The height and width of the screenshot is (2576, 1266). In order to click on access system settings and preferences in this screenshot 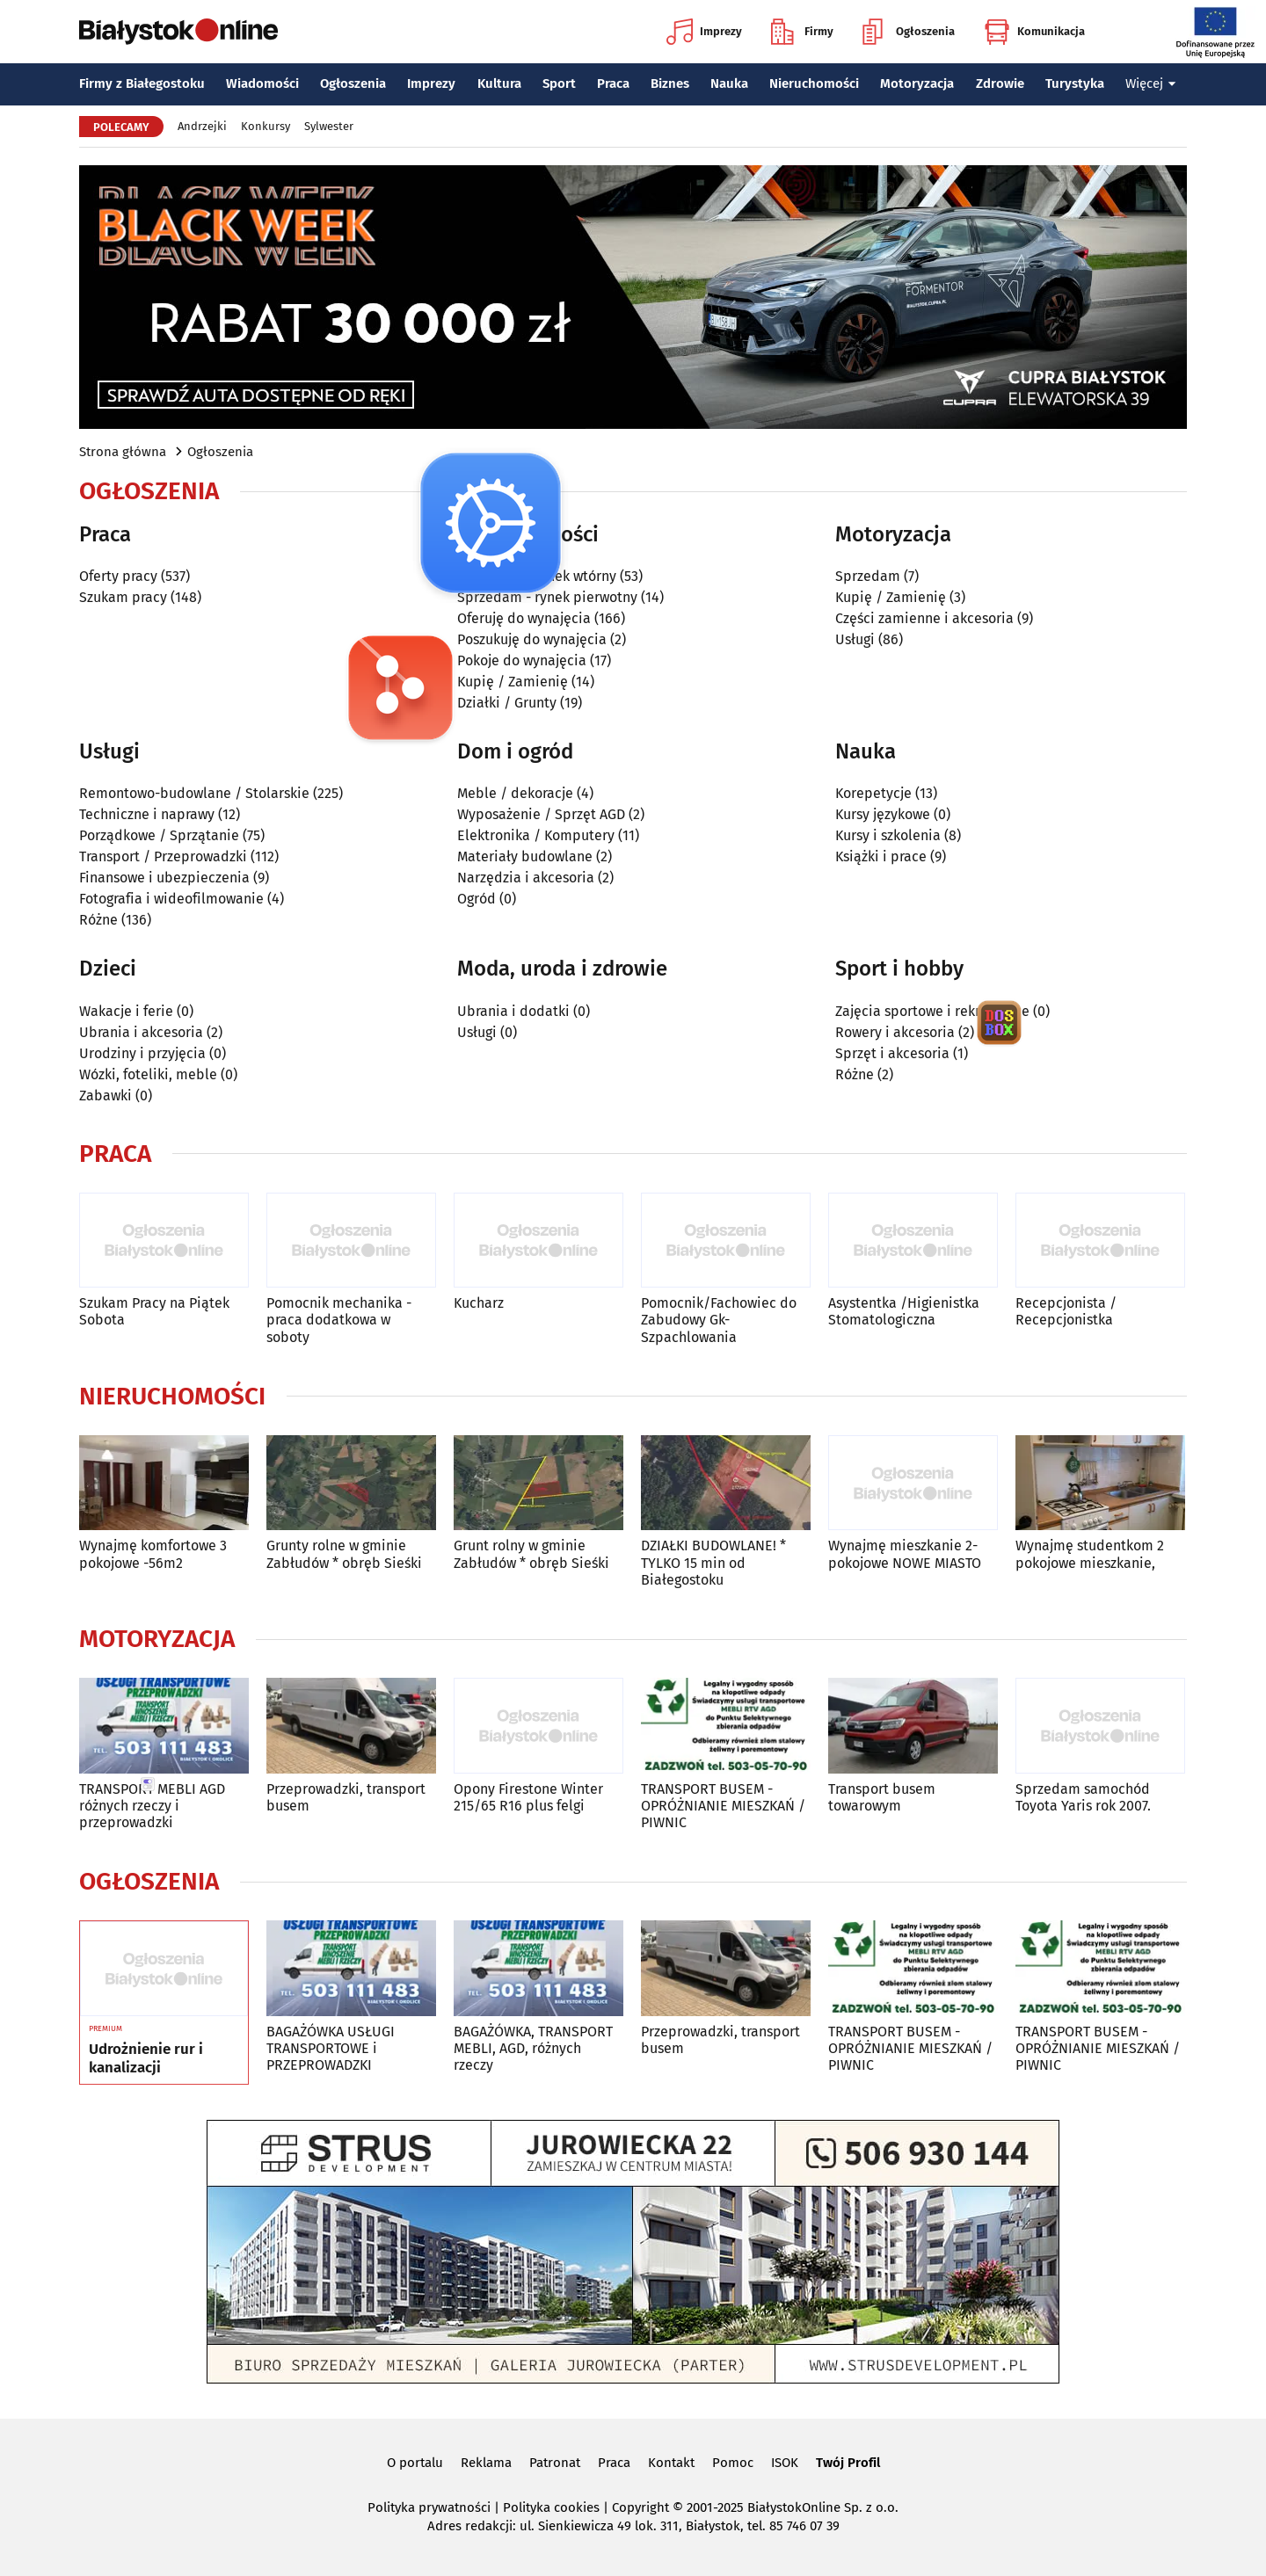, I will do `click(491, 523)`.